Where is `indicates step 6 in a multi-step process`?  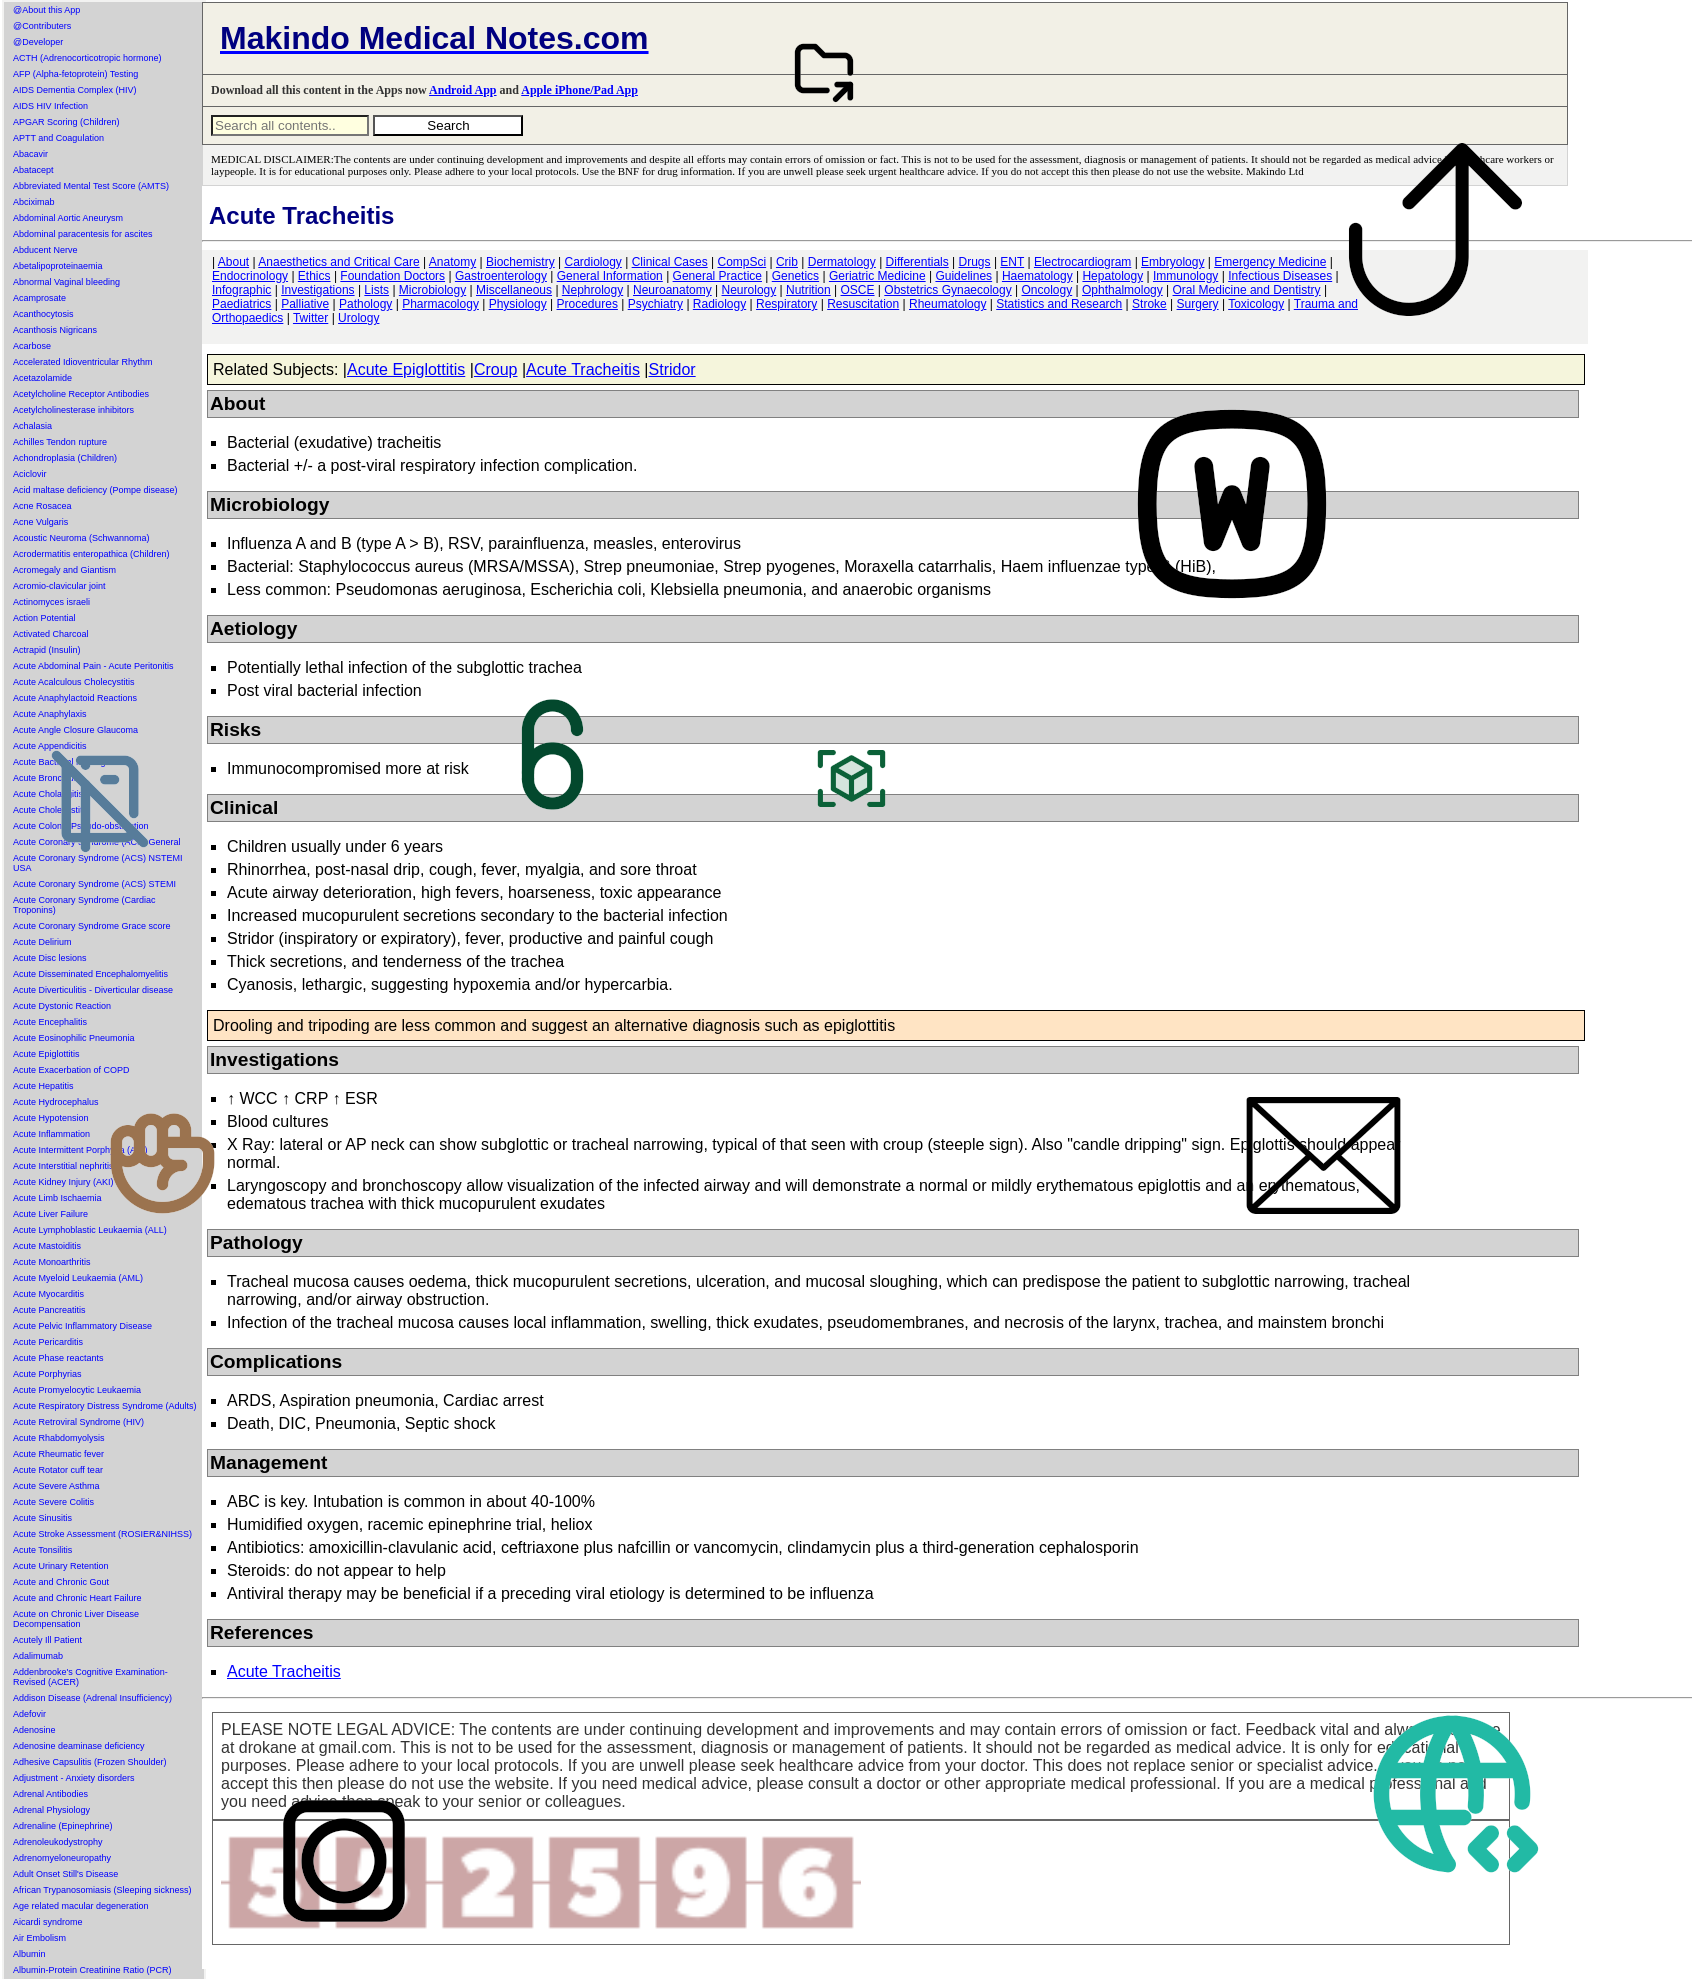
indicates step 6 in a multi-step process is located at coordinates (552, 754).